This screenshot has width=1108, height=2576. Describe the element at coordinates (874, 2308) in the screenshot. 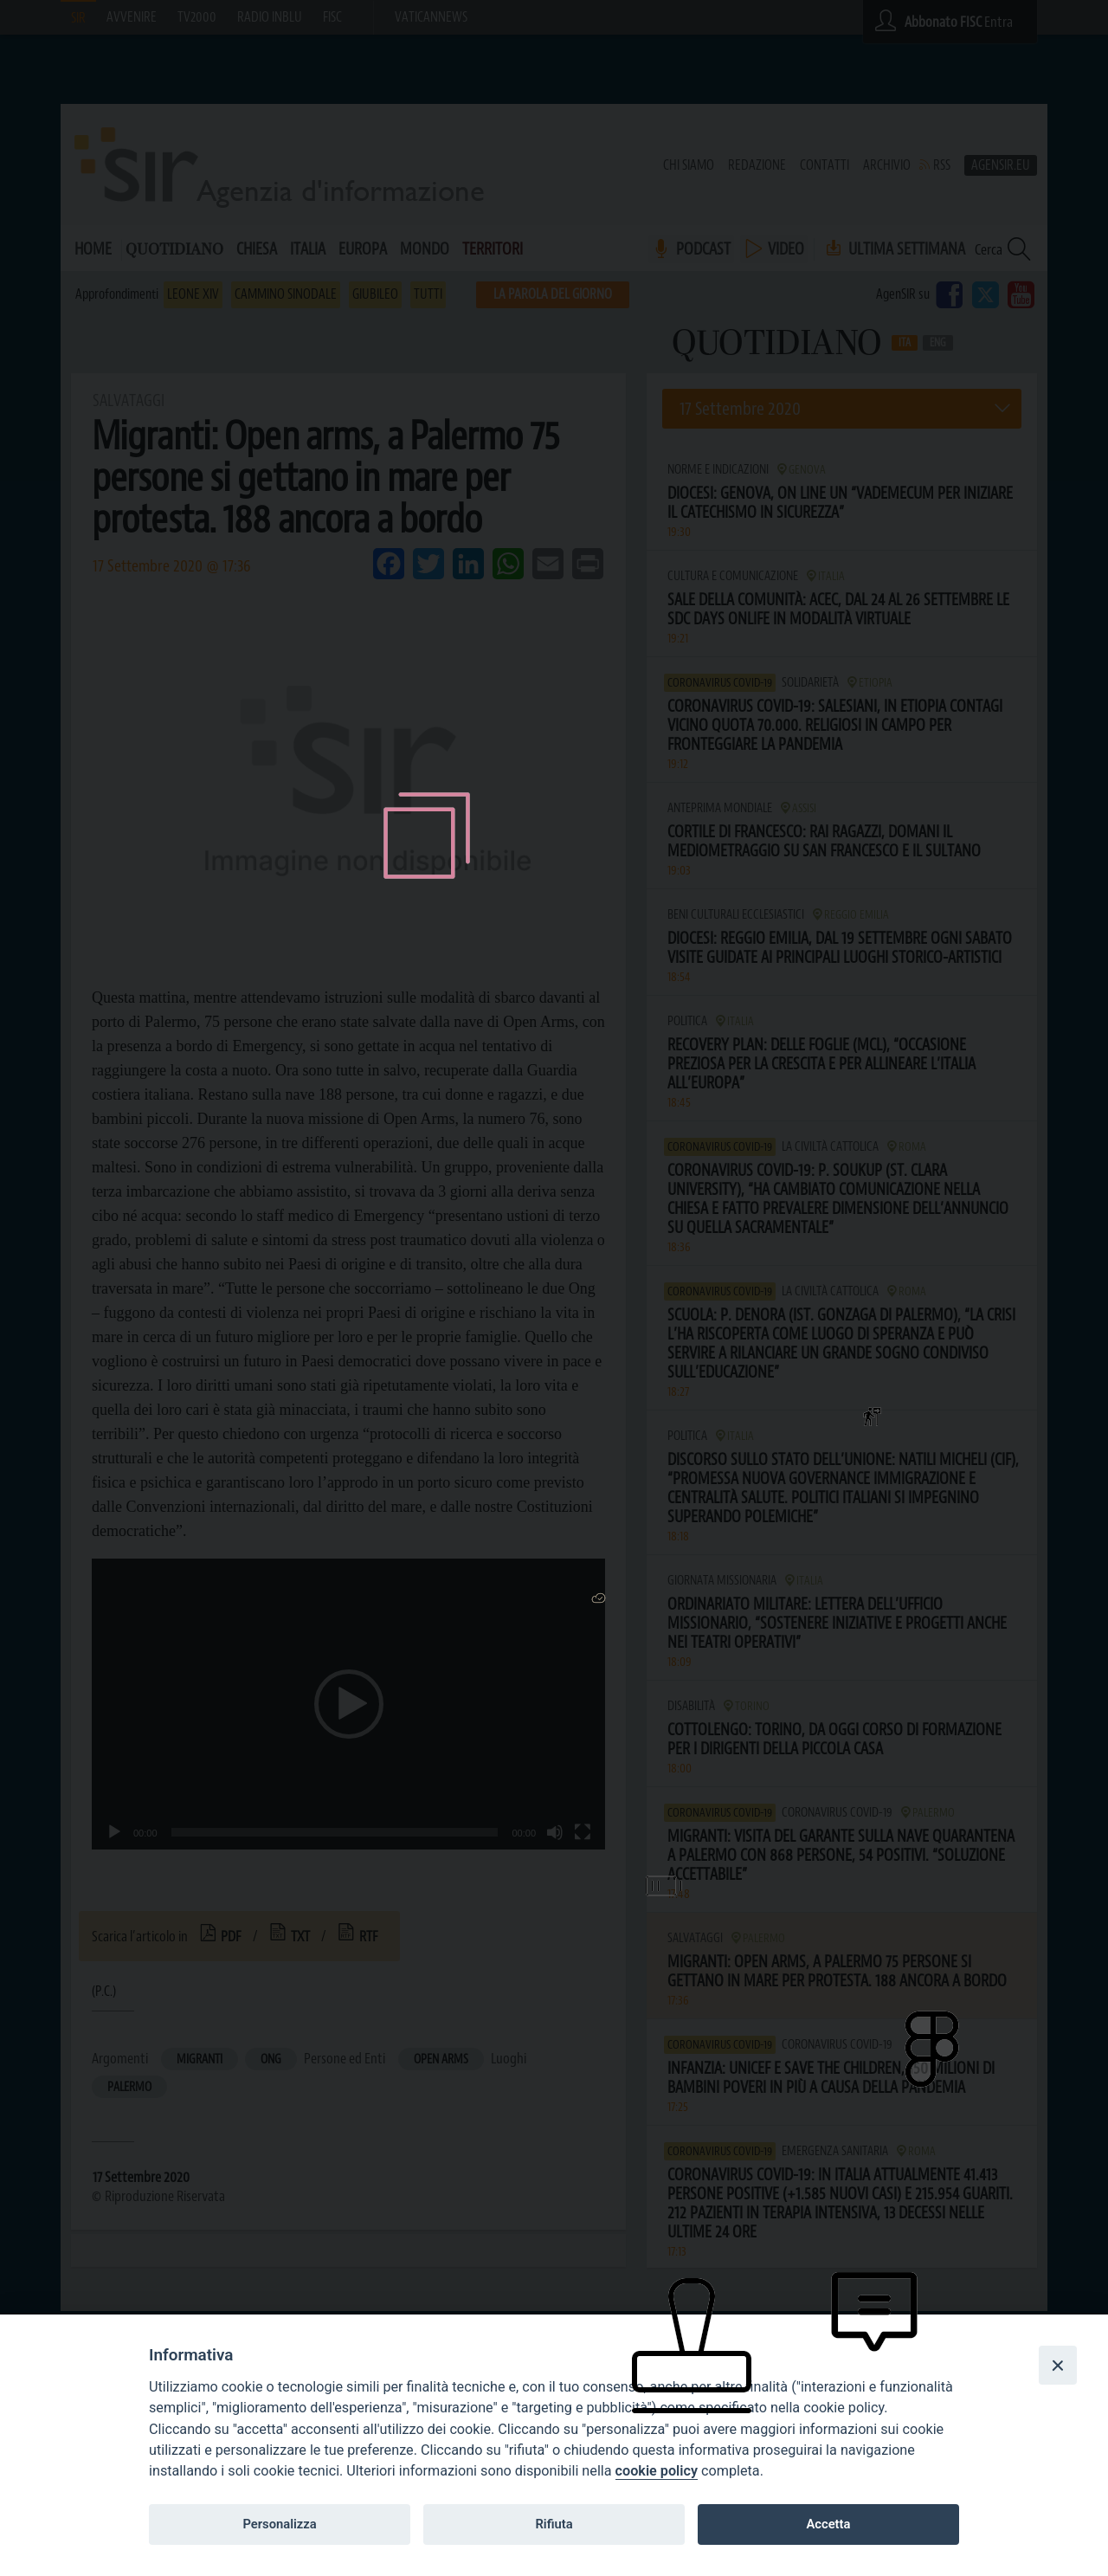

I see `open chat or messaging` at that location.